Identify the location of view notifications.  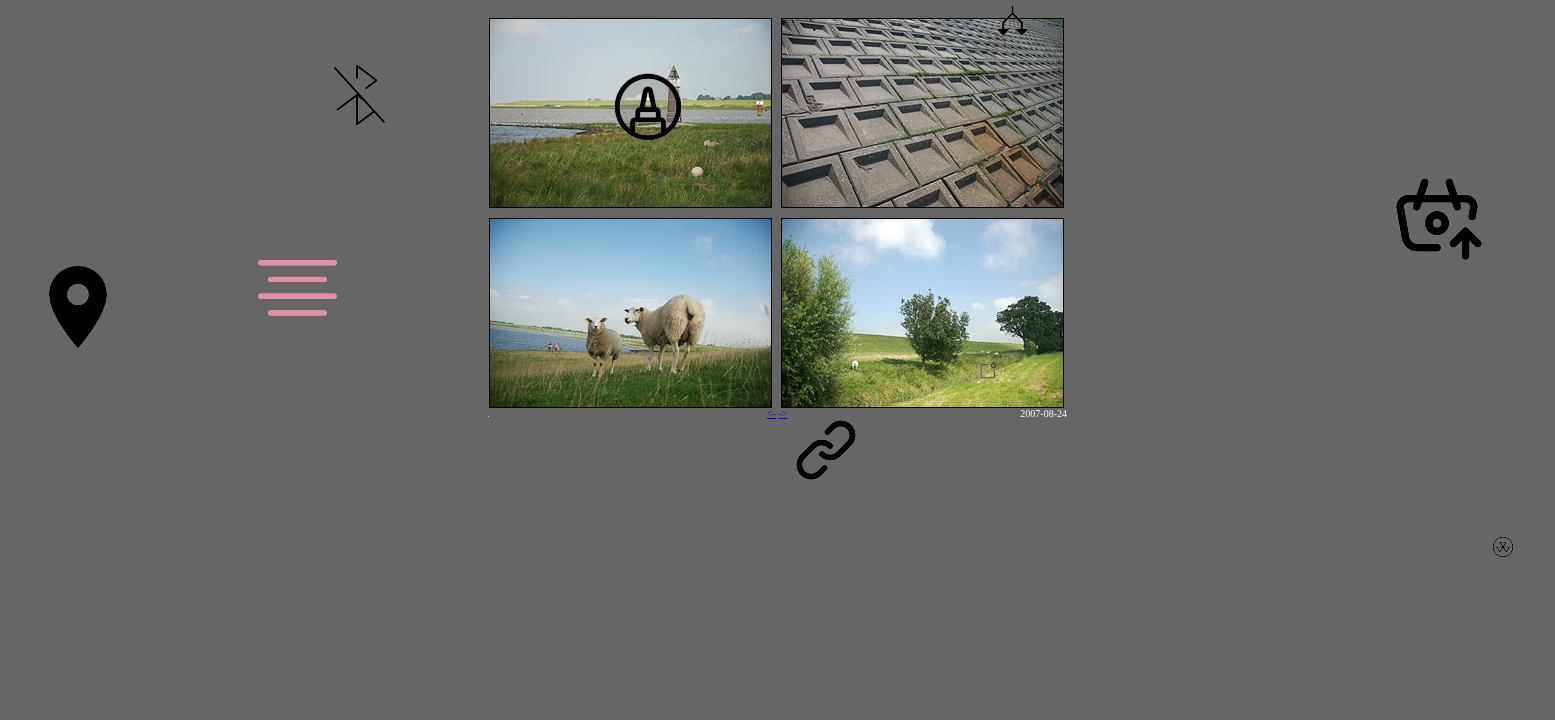
(988, 371).